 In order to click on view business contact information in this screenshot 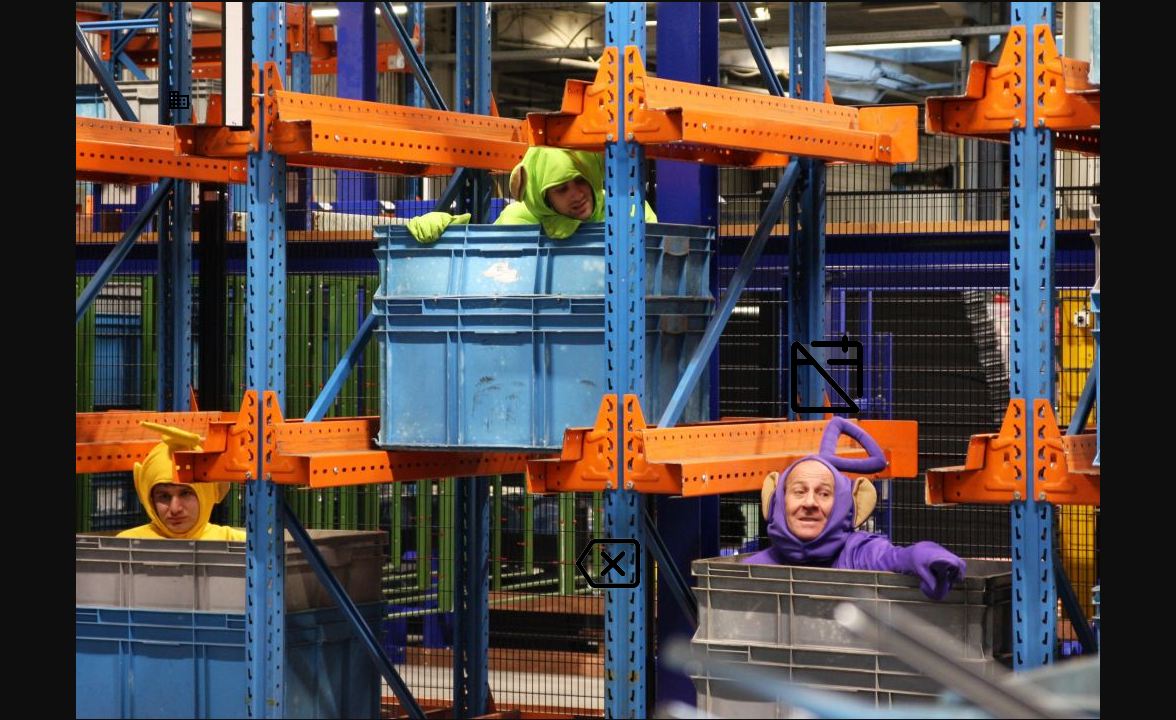, I will do `click(179, 100)`.